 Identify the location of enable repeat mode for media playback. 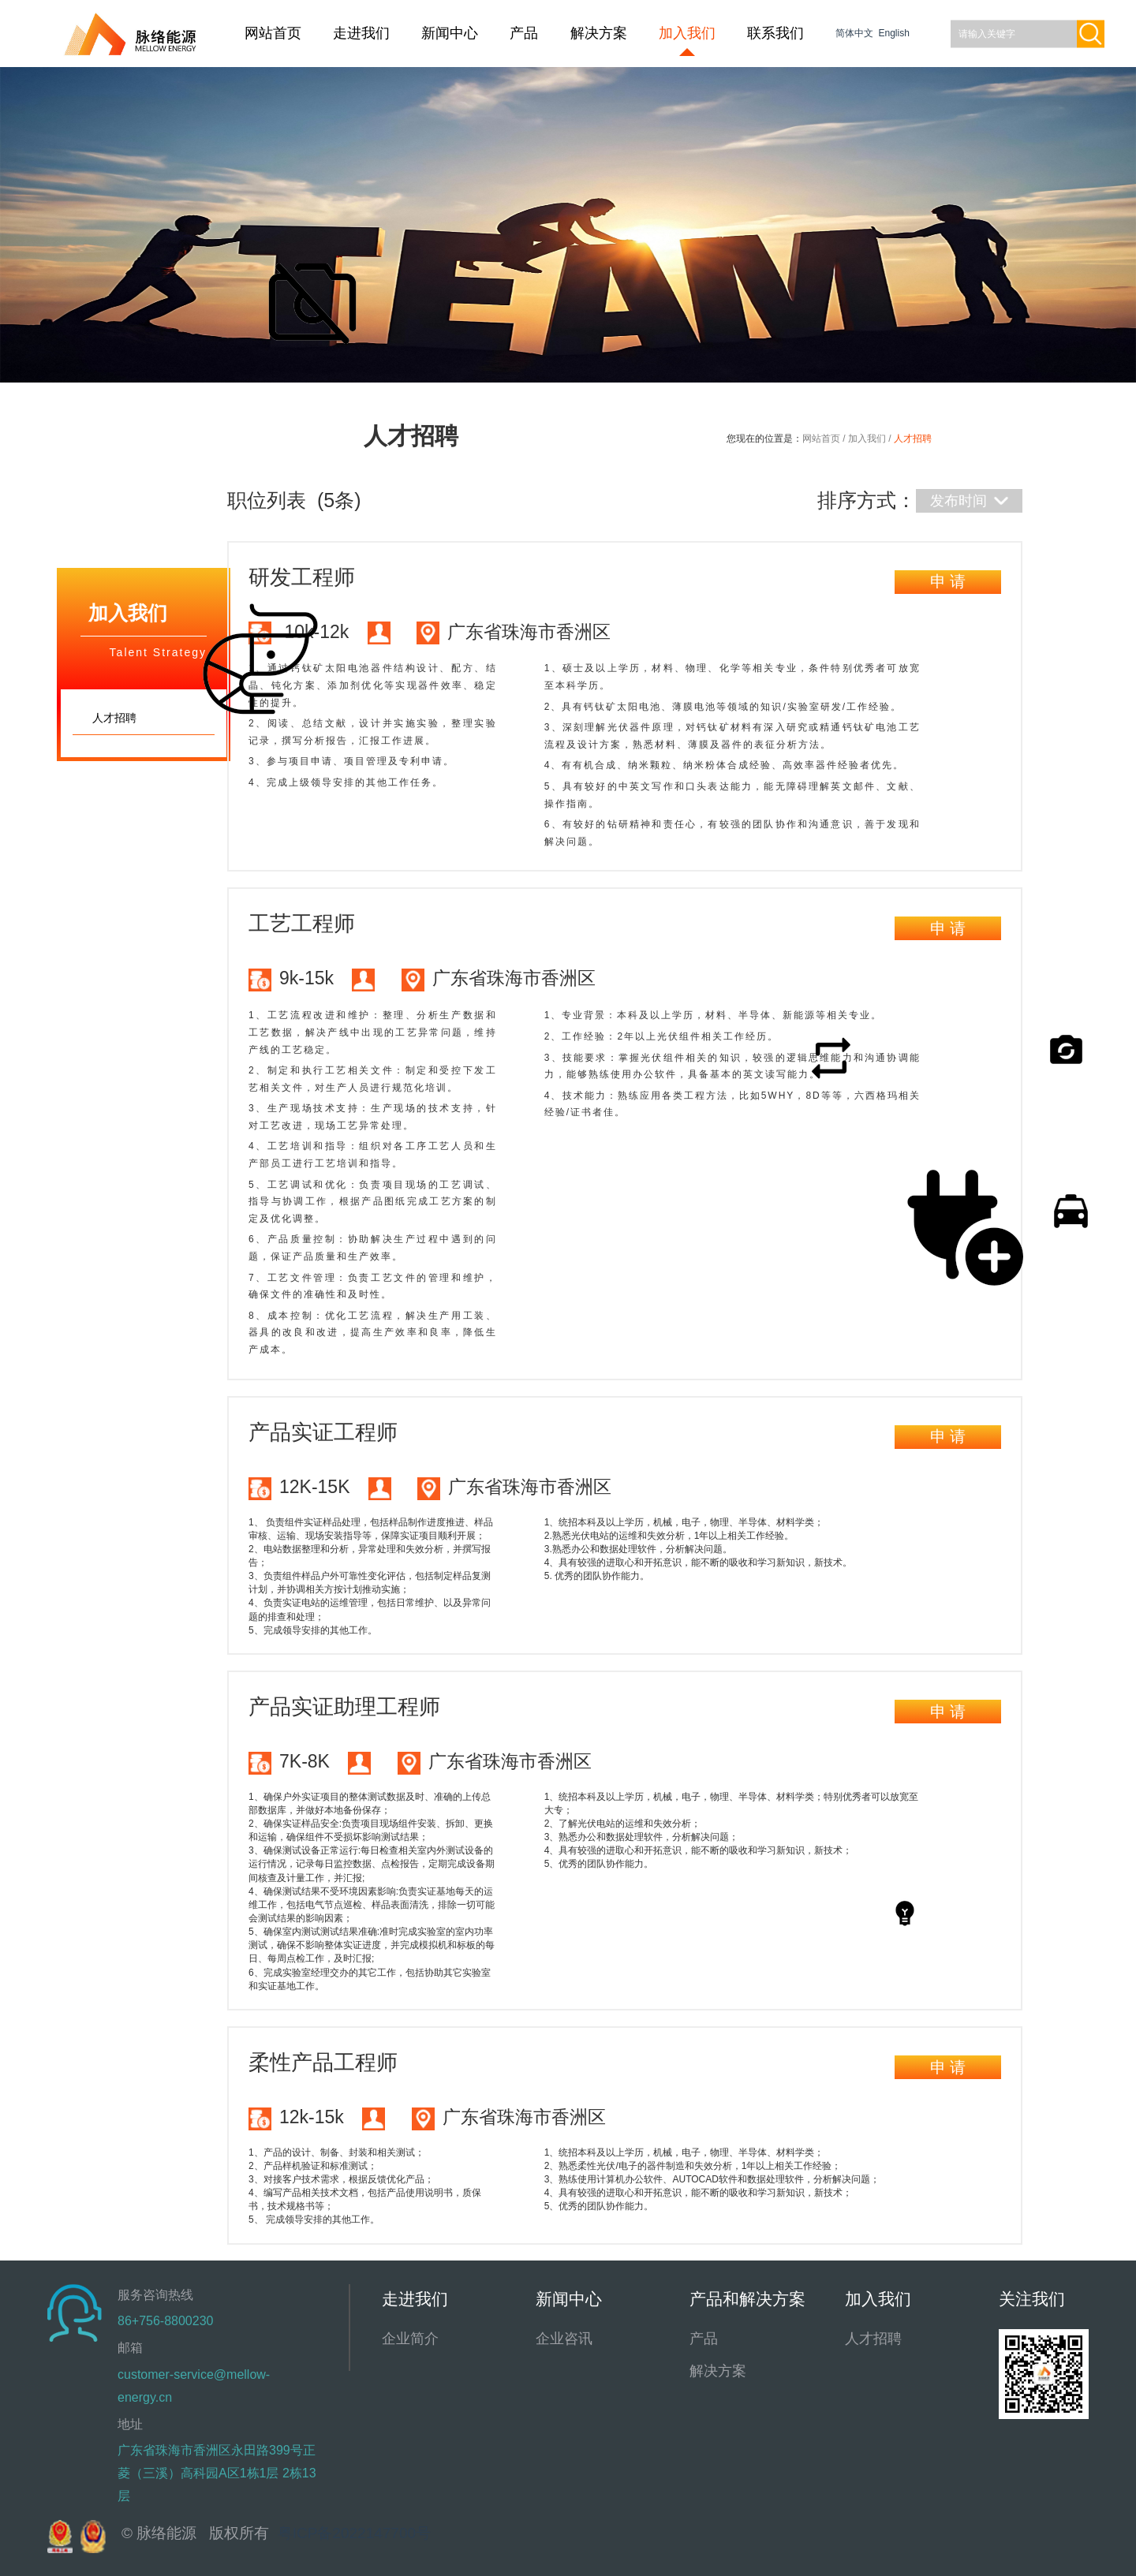
(831, 1058).